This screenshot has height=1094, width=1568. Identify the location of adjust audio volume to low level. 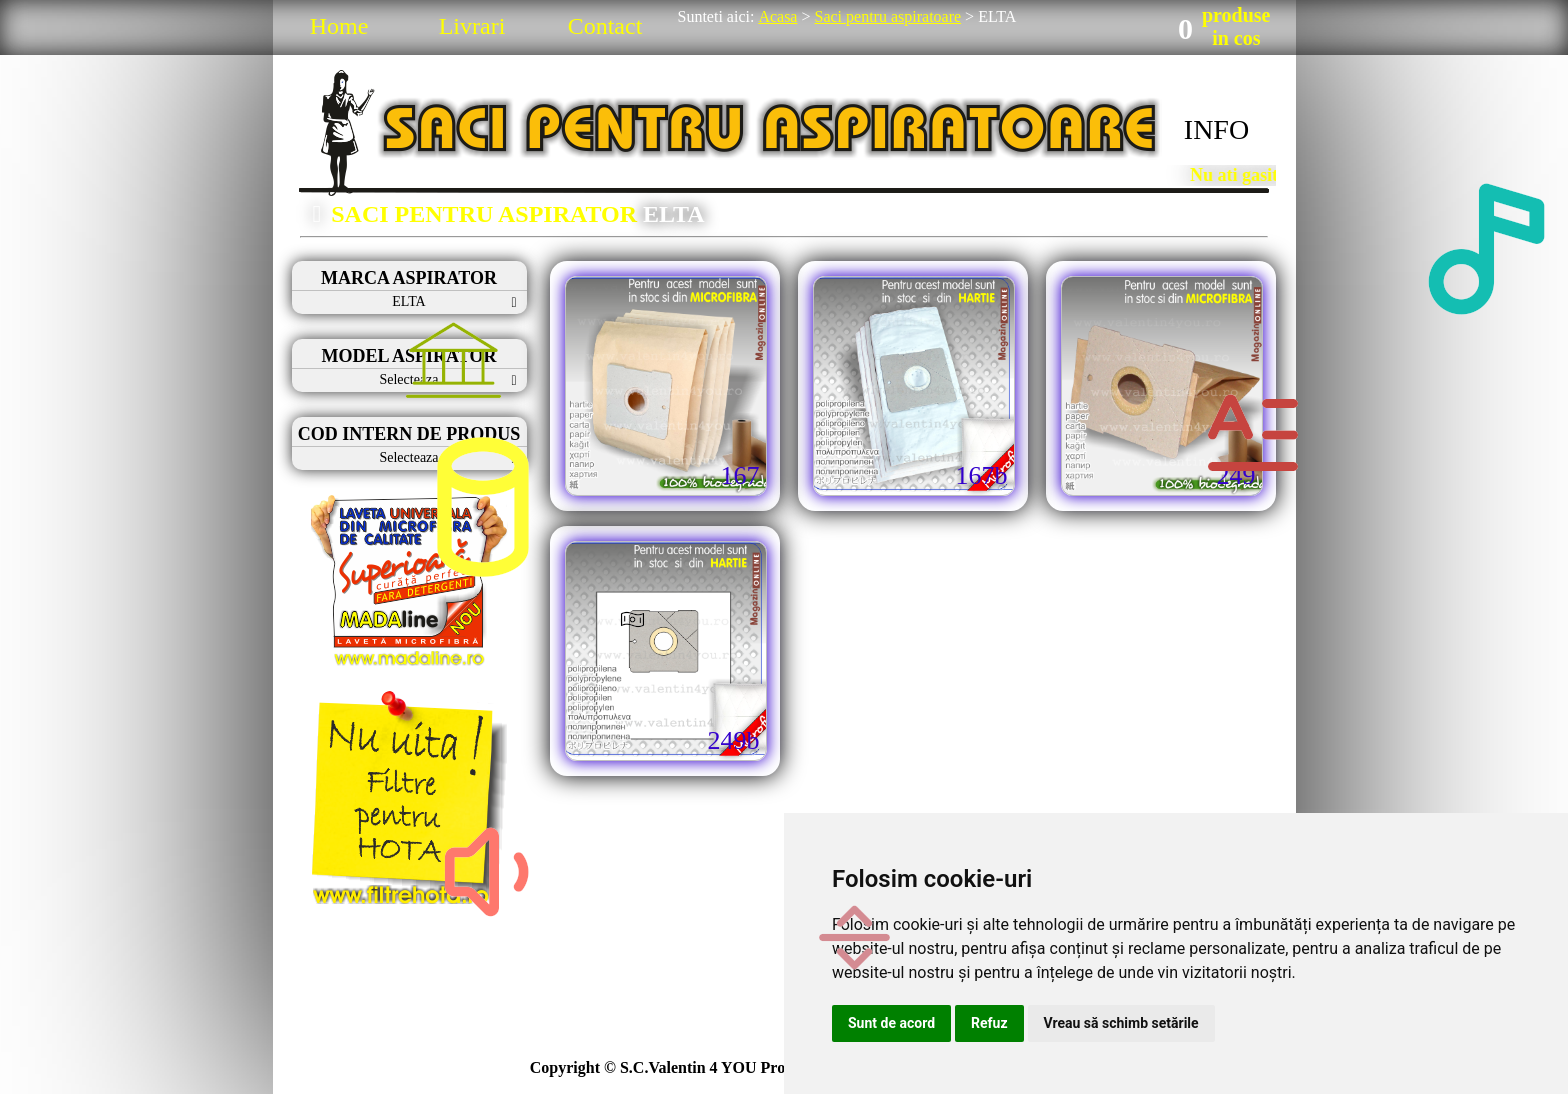
(499, 872).